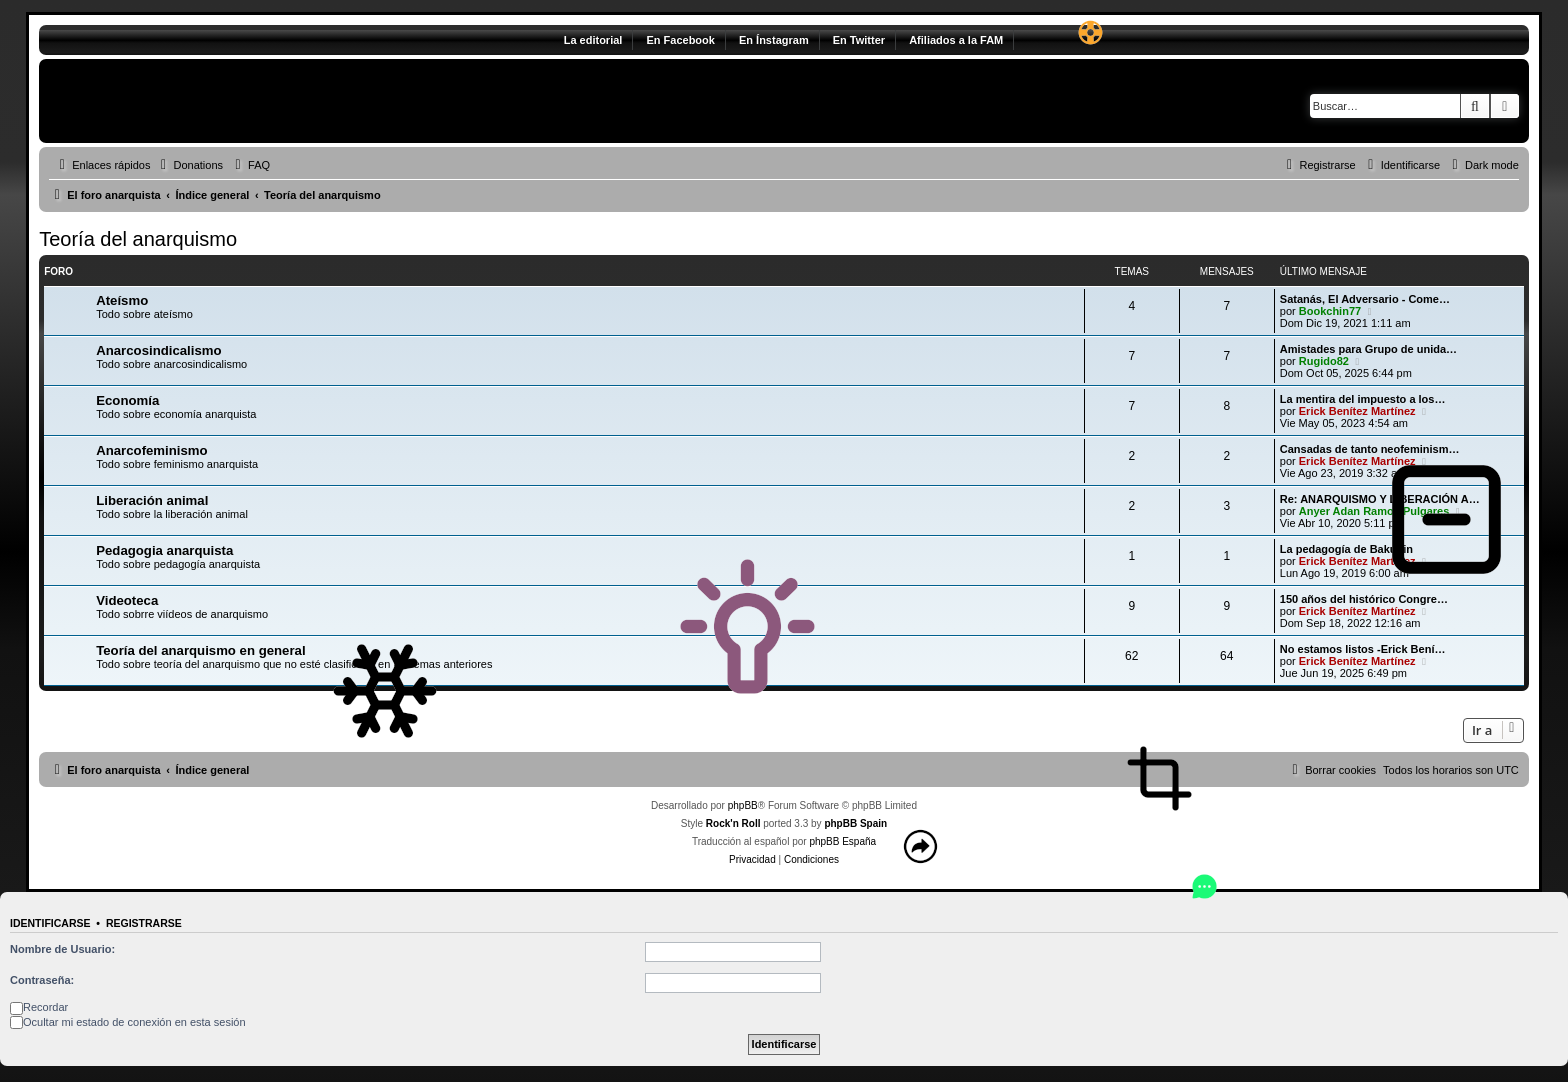  Describe the element at coordinates (1204, 886) in the screenshot. I see `open messaging or chat` at that location.